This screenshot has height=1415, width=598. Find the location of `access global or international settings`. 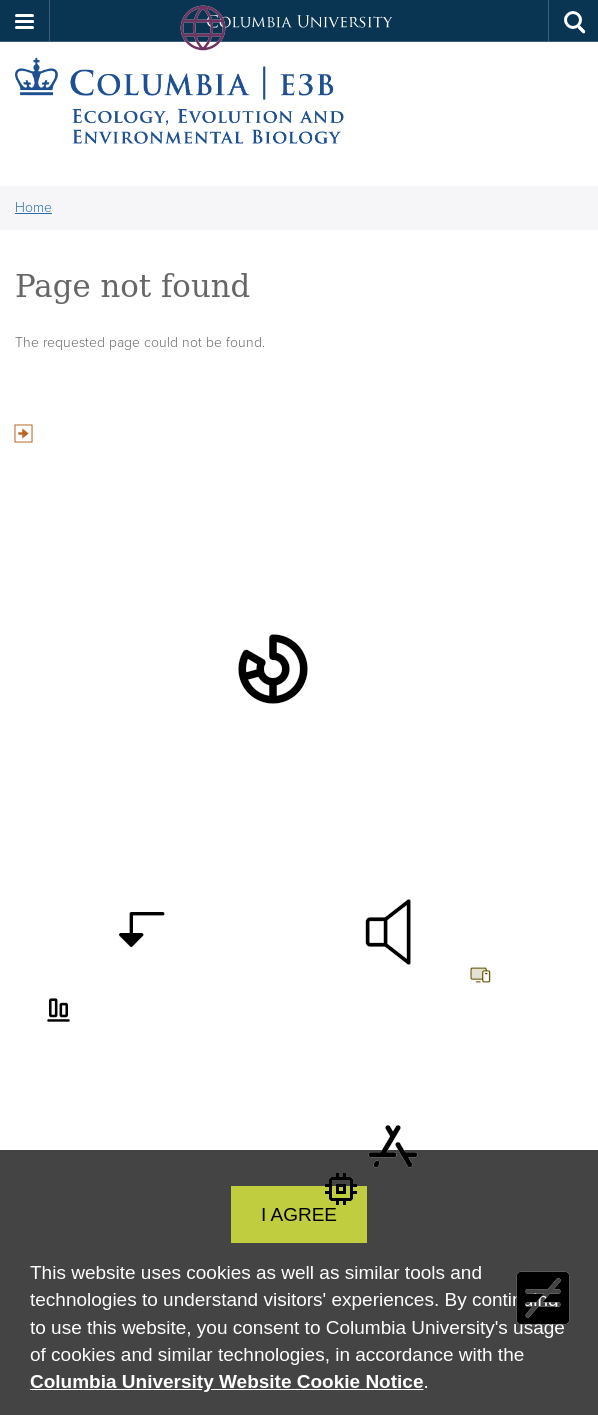

access global or international settings is located at coordinates (203, 28).